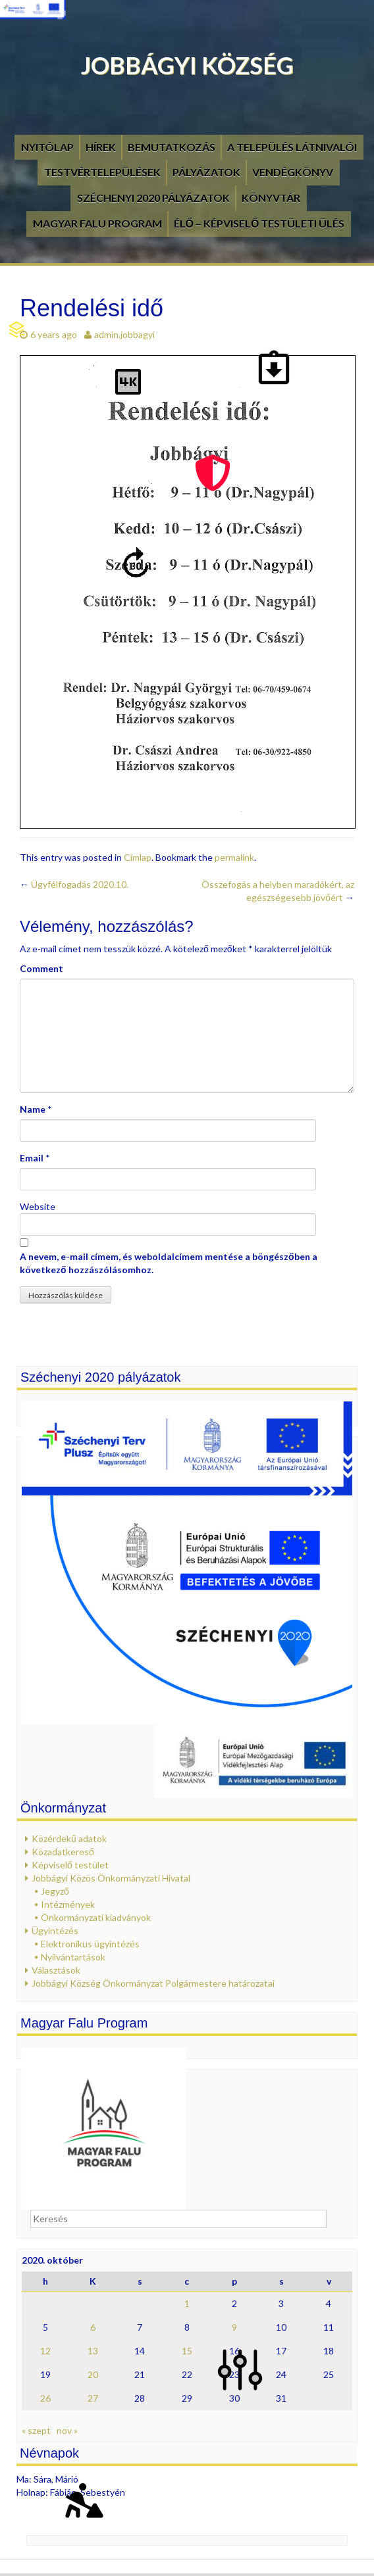  I want to click on view security or protection settings, so click(213, 473).